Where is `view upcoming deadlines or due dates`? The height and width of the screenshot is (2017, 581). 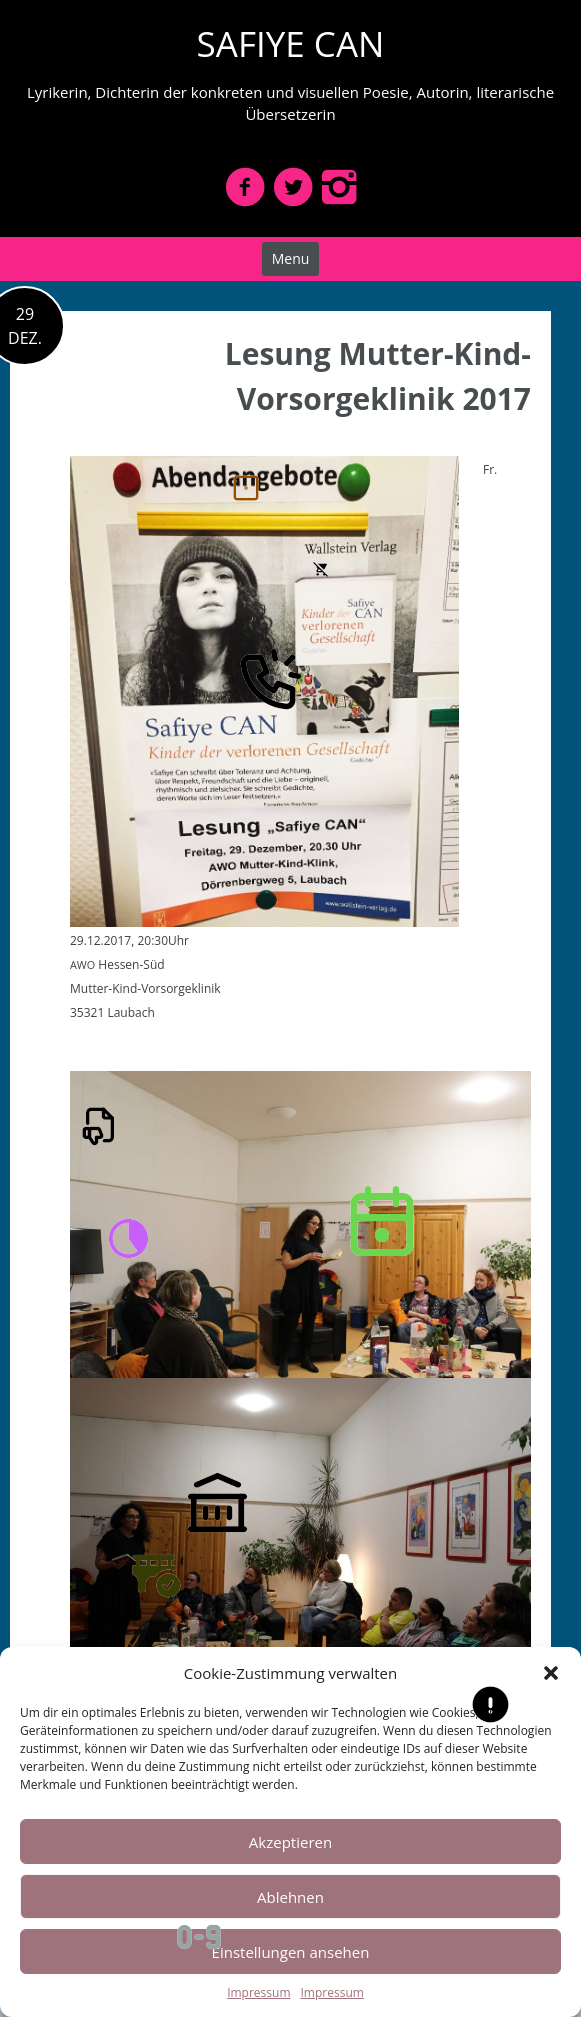 view upcoming deadlines or due dates is located at coordinates (382, 1221).